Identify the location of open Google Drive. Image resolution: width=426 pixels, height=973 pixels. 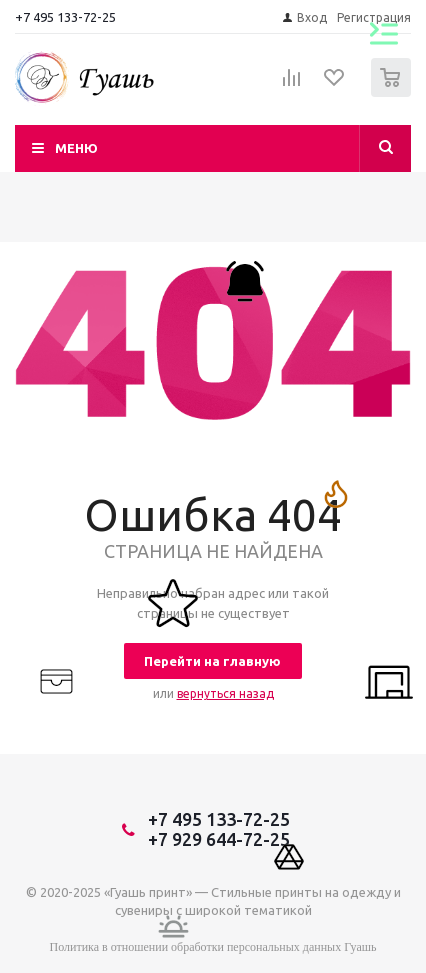
(289, 858).